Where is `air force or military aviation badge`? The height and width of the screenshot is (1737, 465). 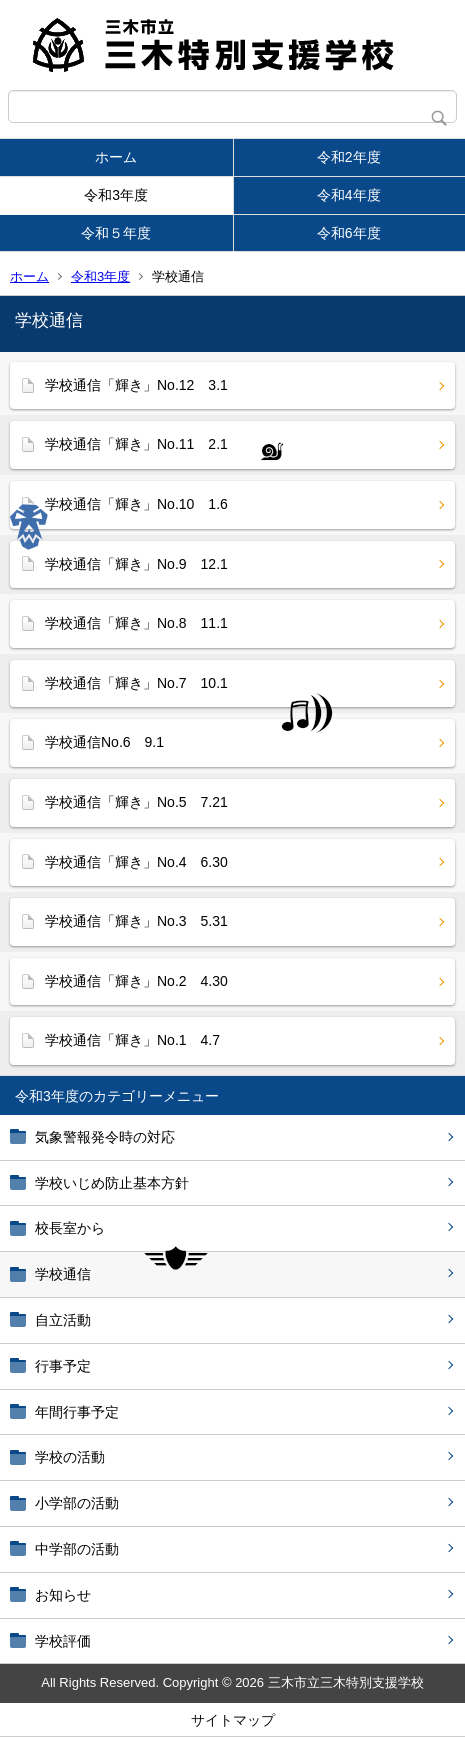 air force or military aviation badge is located at coordinates (176, 1258).